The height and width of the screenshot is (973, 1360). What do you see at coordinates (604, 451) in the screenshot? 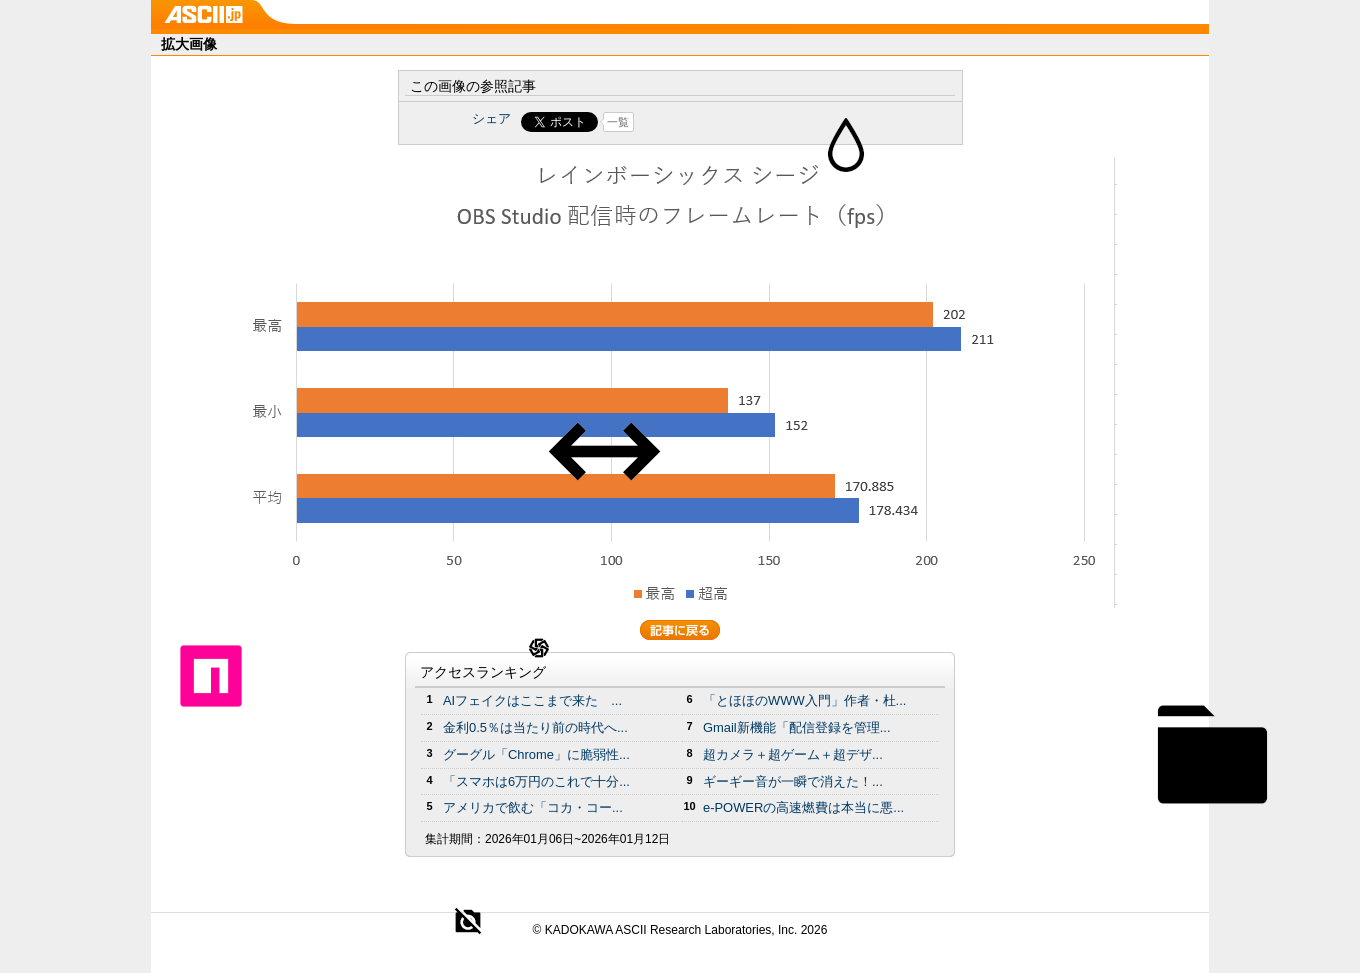
I see `expand content horizontally` at bounding box center [604, 451].